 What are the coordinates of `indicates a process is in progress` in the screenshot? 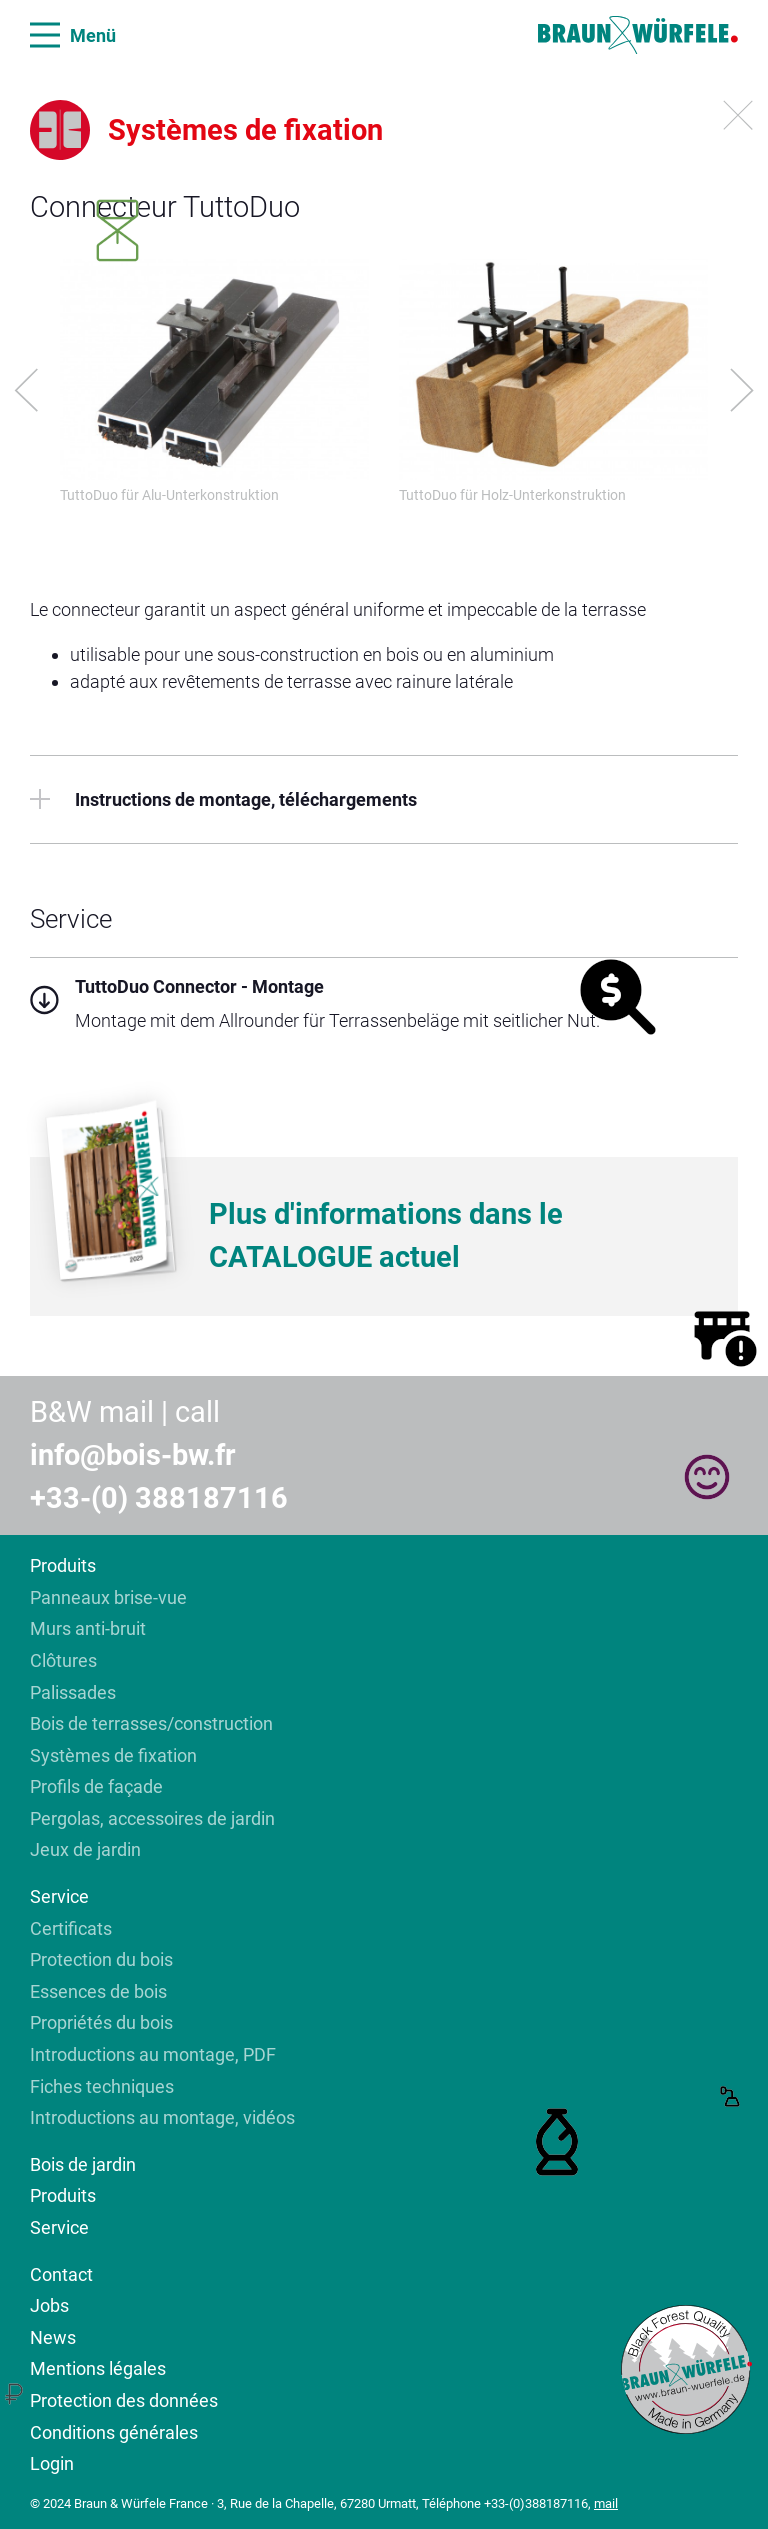 It's located at (117, 230).